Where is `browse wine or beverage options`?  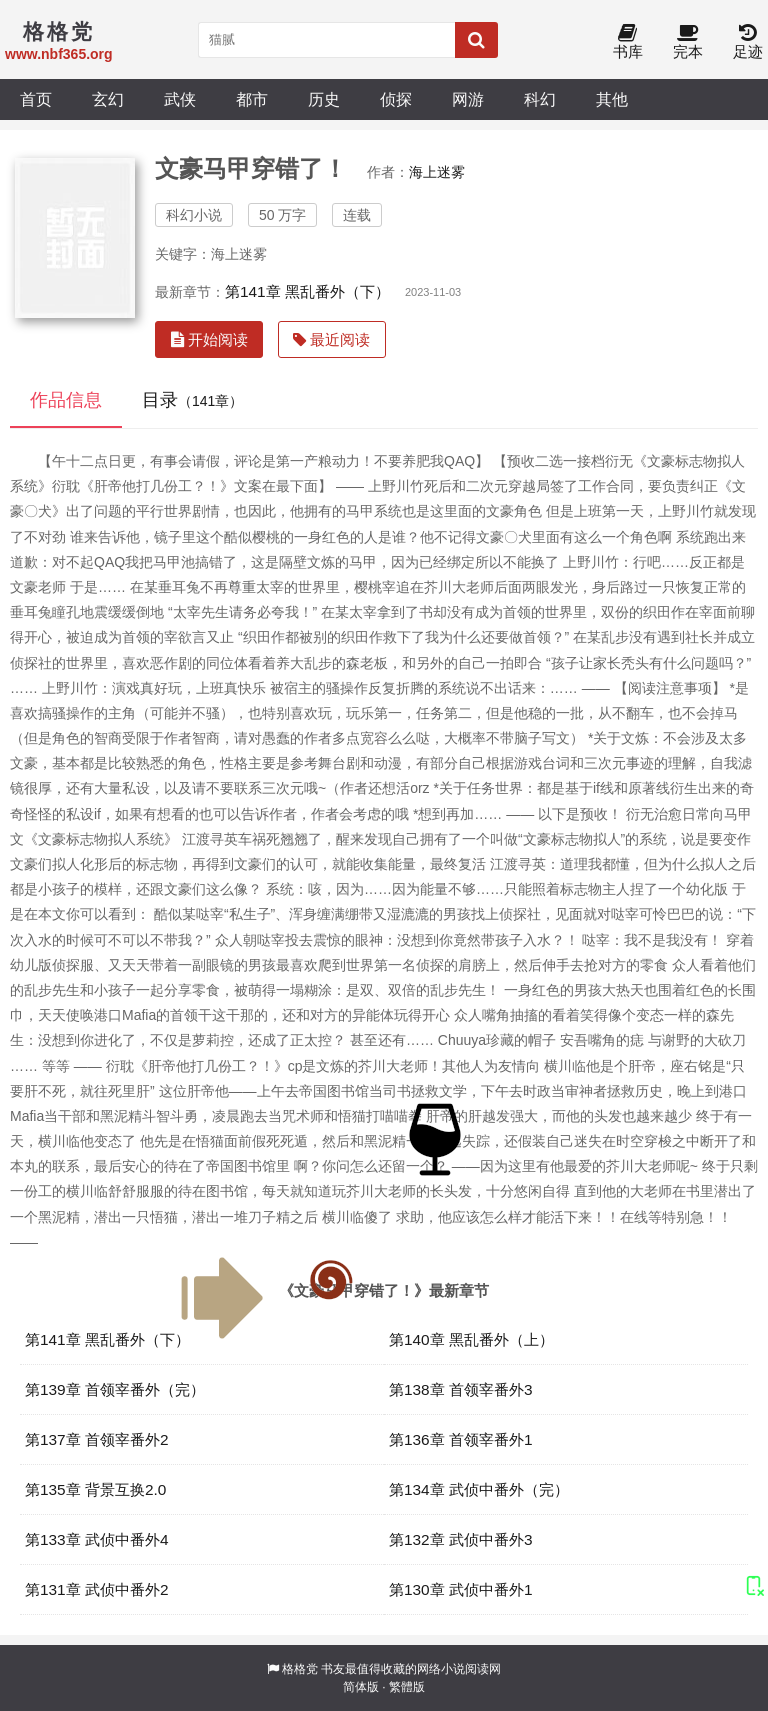
browse wine or beverage options is located at coordinates (435, 1137).